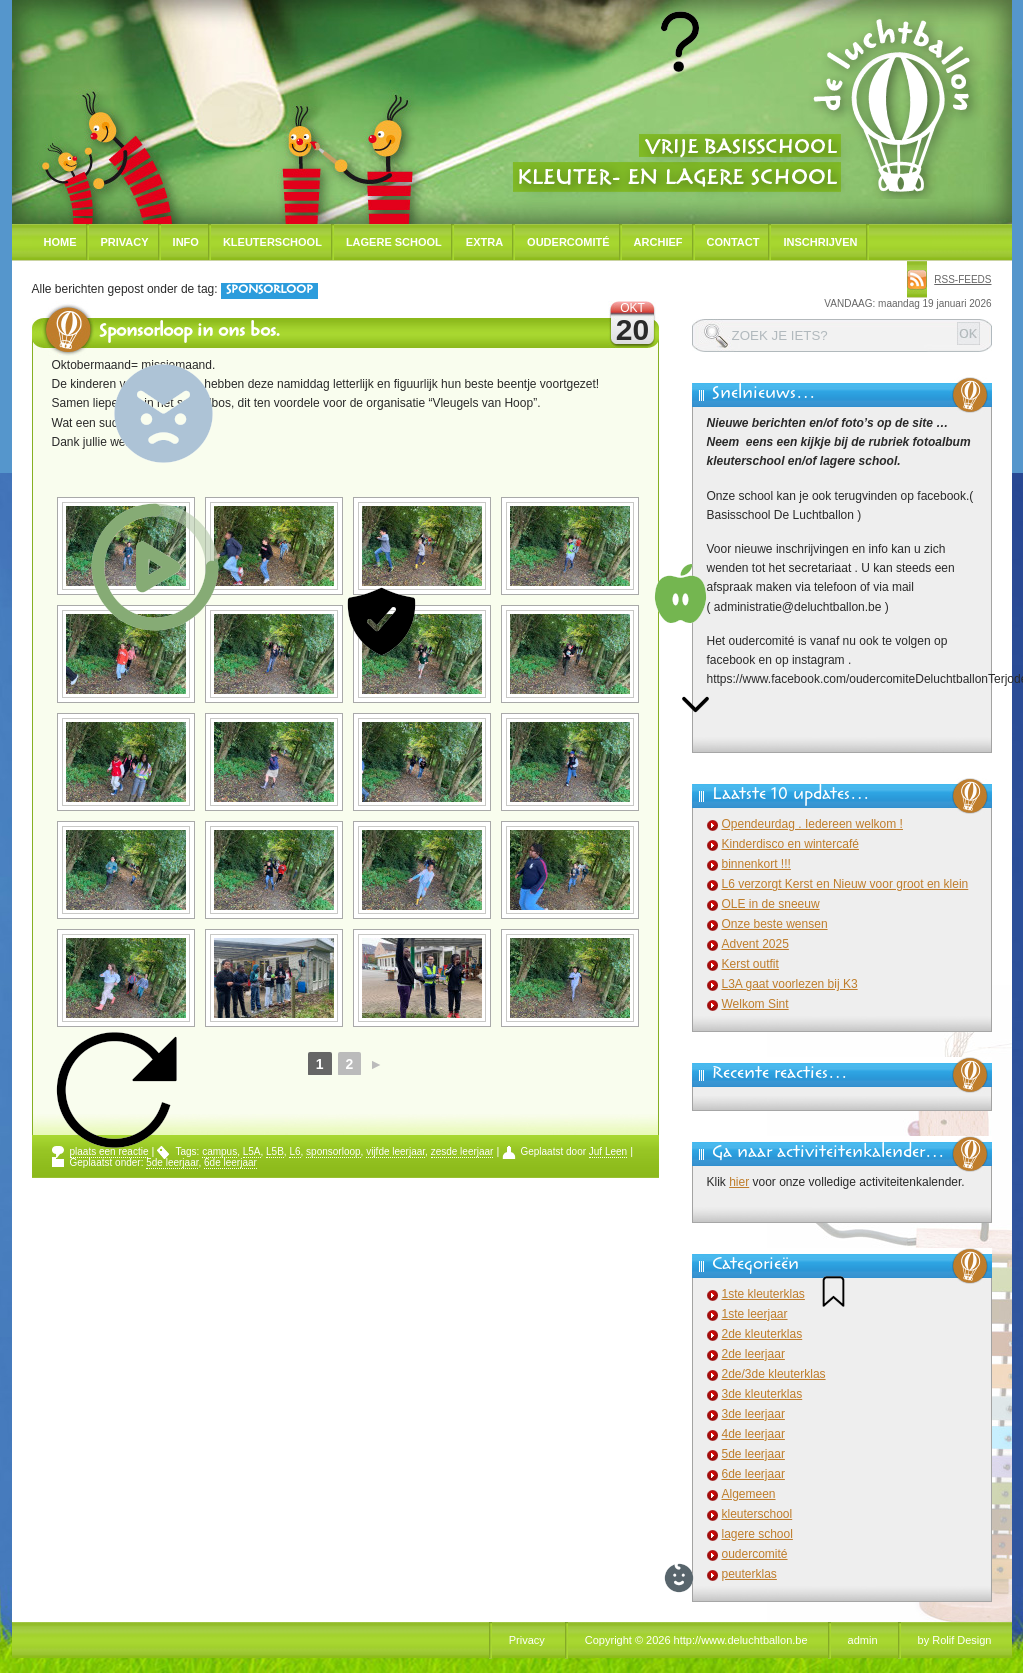 This screenshot has width=1023, height=1673. I want to click on reload or refresh the current page, so click(119, 1090).